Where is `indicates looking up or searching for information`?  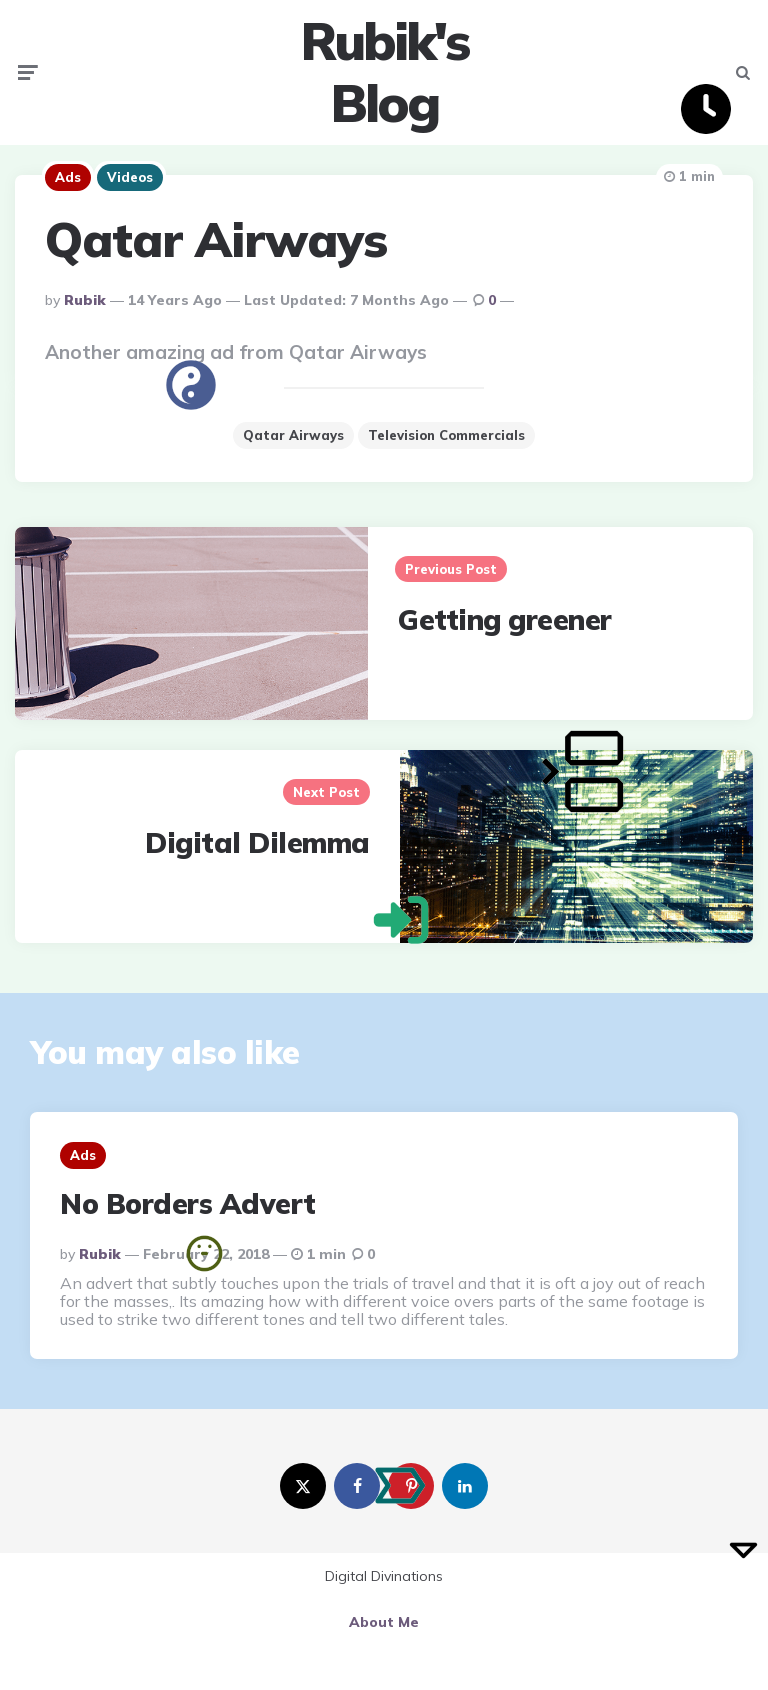 indicates looking up or searching for information is located at coordinates (204, 1253).